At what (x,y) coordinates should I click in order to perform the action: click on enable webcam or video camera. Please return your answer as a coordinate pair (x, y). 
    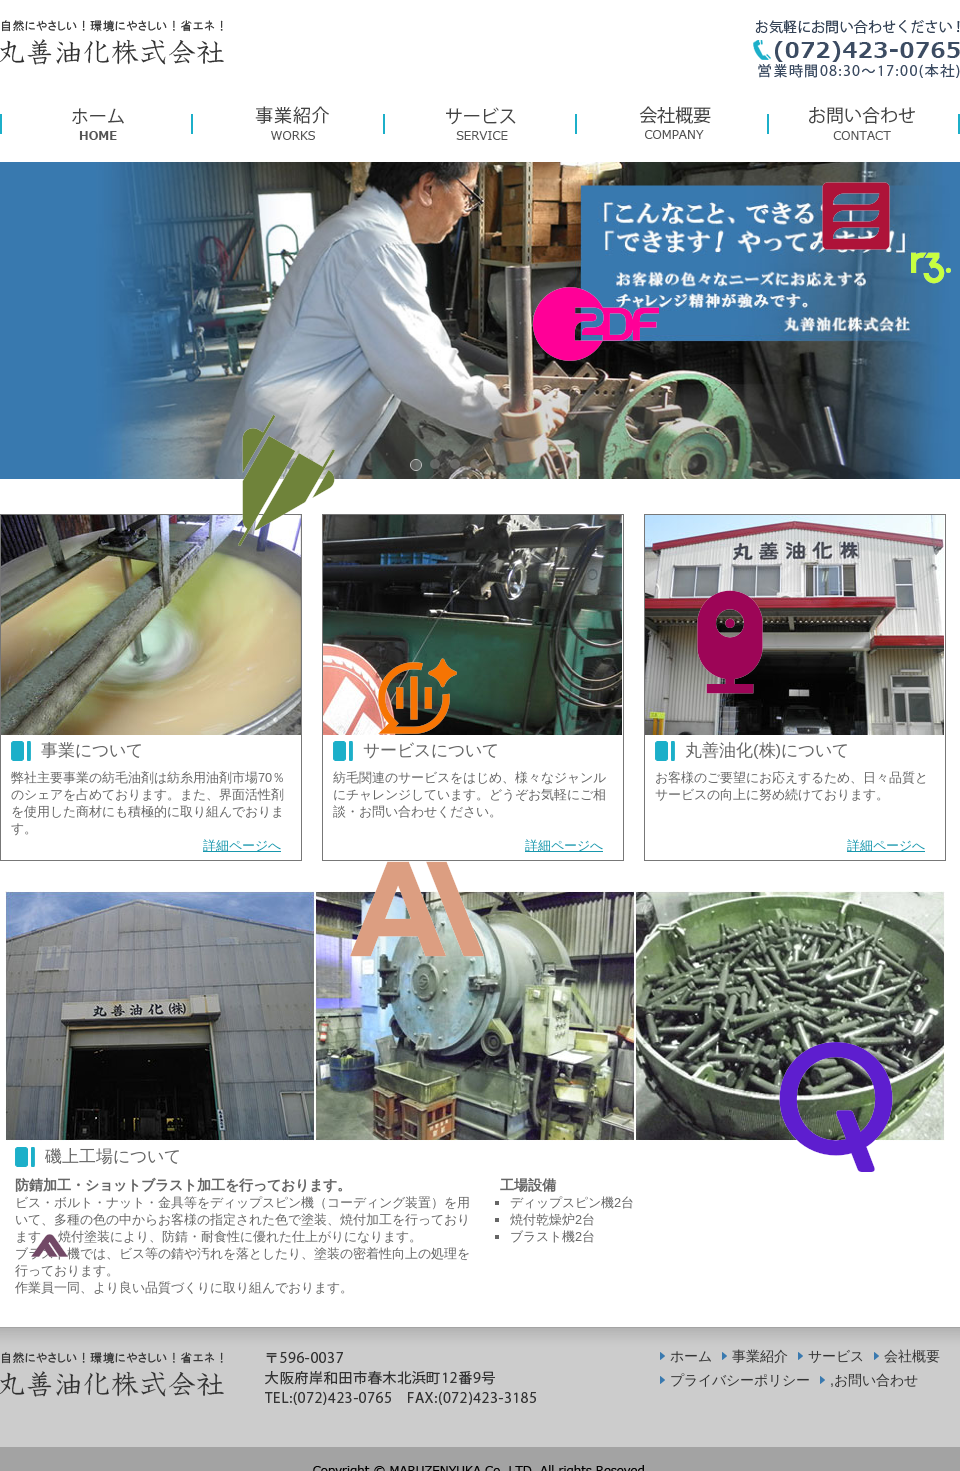
    Looking at the image, I should click on (730, 642).